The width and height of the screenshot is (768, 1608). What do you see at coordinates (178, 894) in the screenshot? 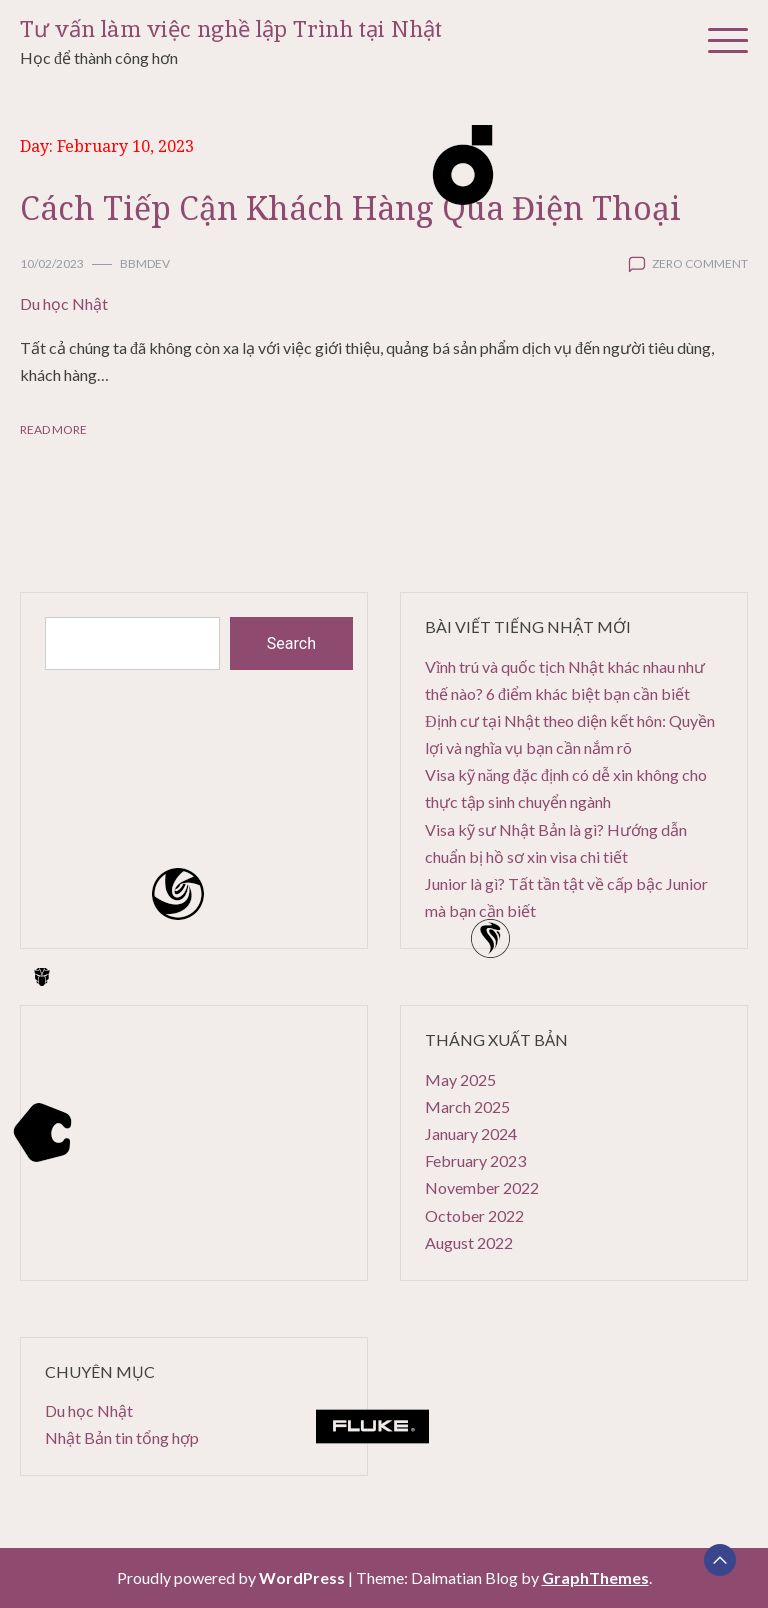
I see `open deepin desktop environment settings` at bounding box center [178, 894].